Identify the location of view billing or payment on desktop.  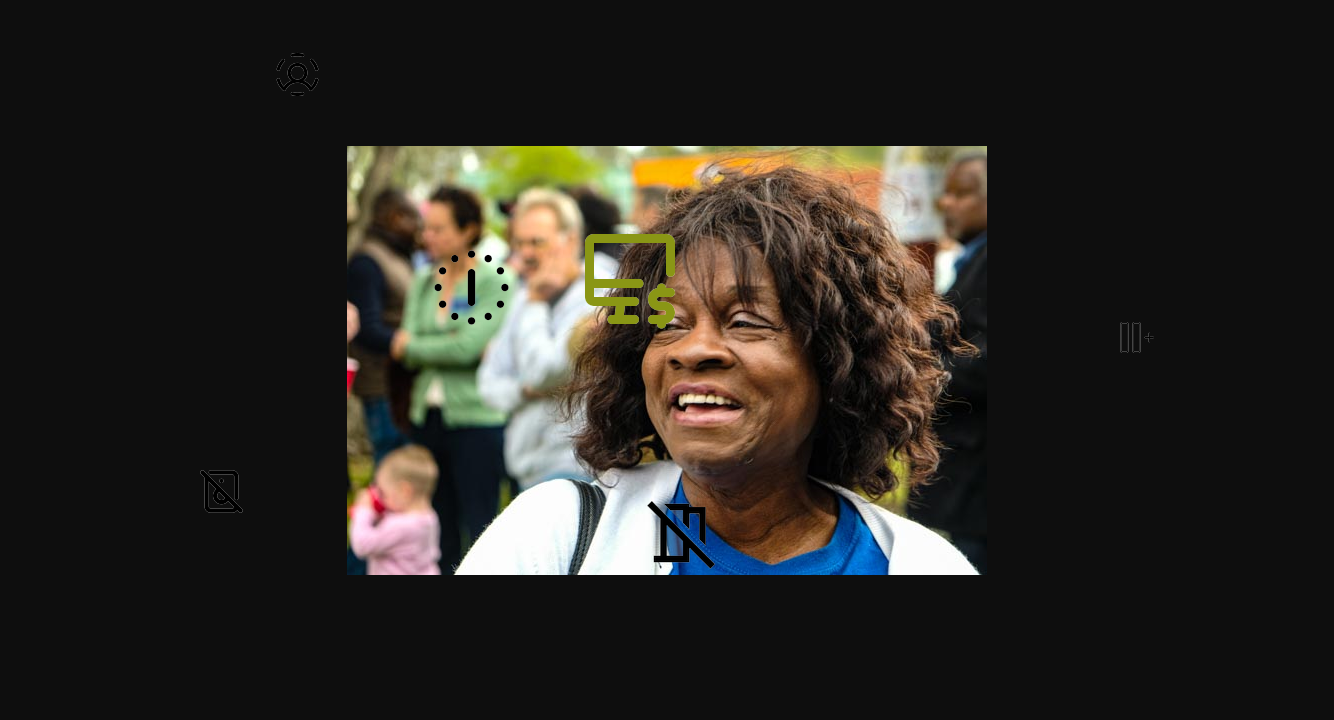
(630, 279).